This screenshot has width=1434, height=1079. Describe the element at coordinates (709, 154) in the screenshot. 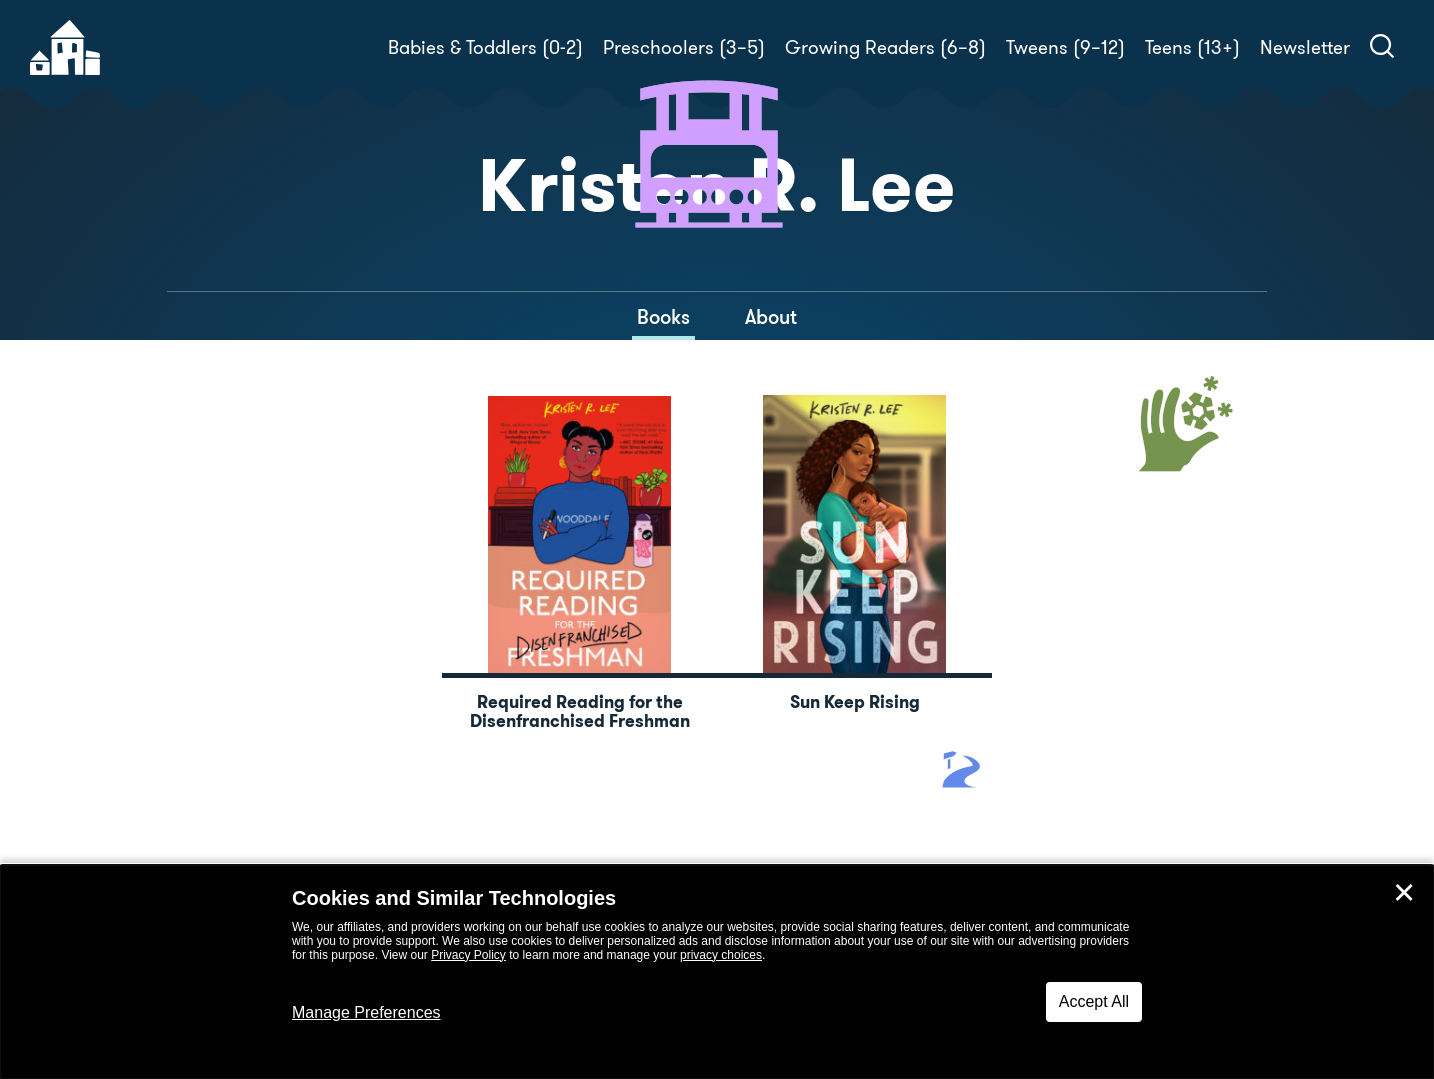

I see `access public transit or tram services` at that location.